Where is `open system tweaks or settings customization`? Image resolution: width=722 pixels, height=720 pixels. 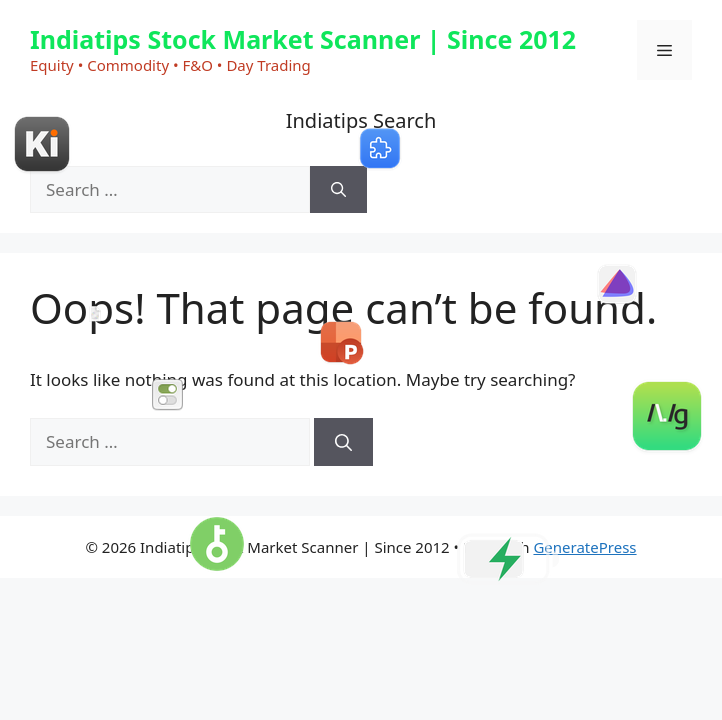 open system tweaks or settings customization is located at coordinates (167, 394).